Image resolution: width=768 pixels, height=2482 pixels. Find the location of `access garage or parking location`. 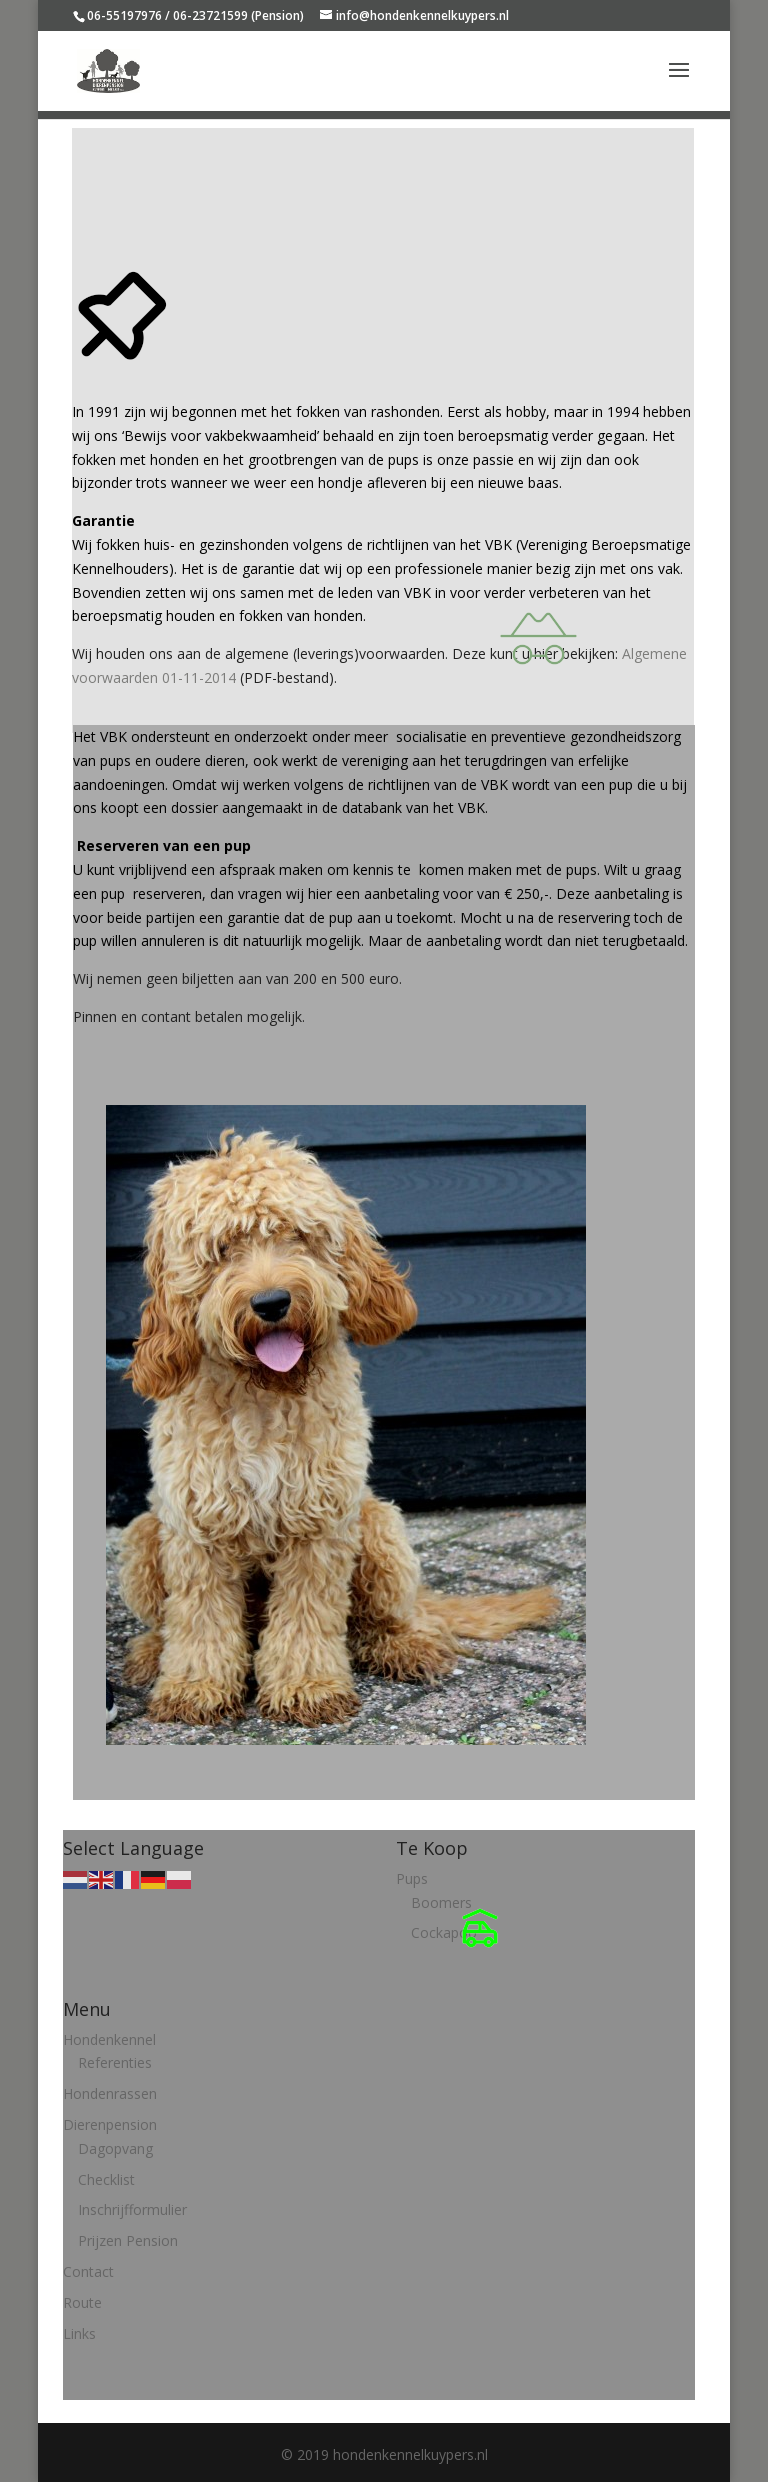

access garage or parking location is located at coordinates (480, 1928).